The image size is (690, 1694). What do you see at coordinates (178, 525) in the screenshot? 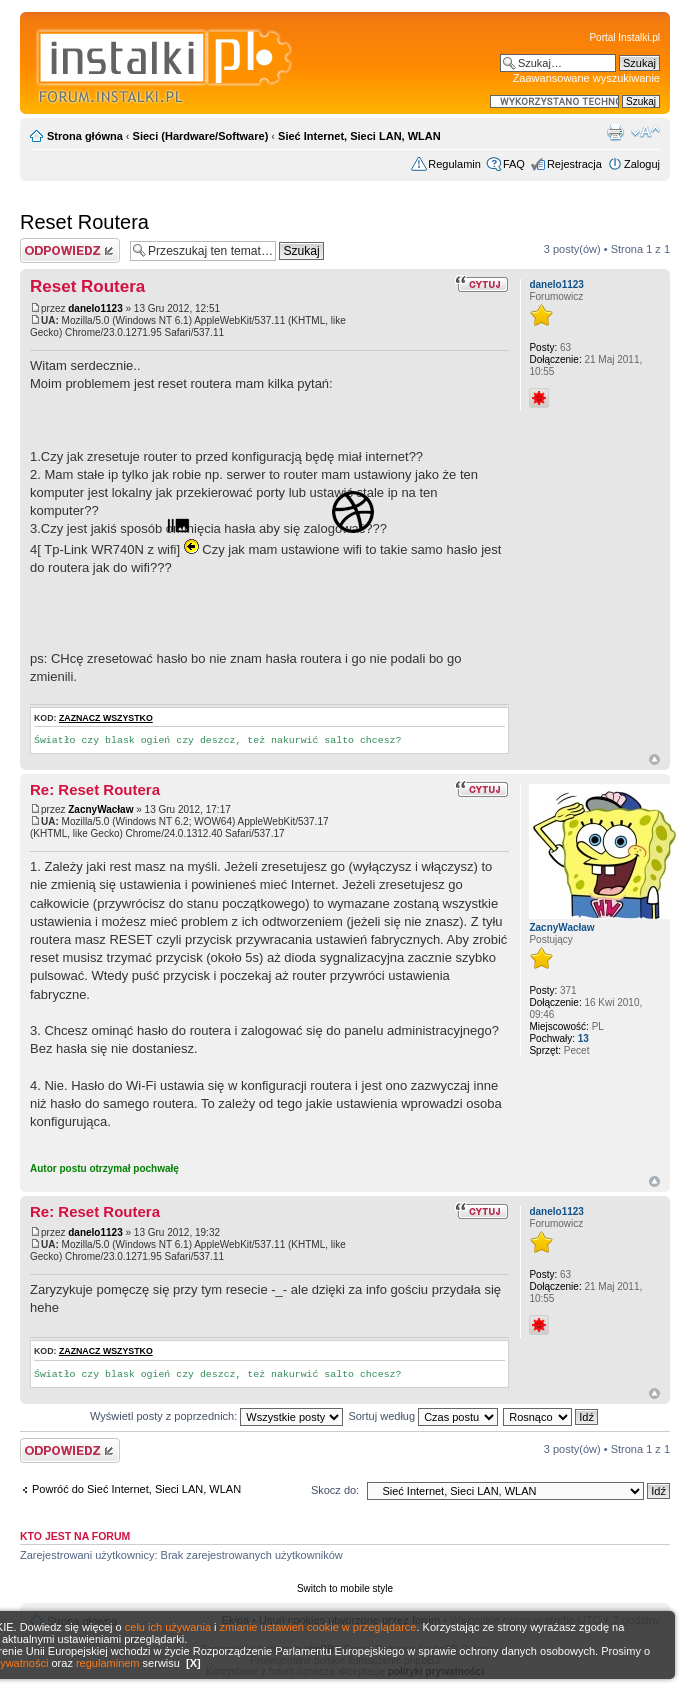
I see `enable burst mode for rapid photo capture` at bounding box center [178, 525].